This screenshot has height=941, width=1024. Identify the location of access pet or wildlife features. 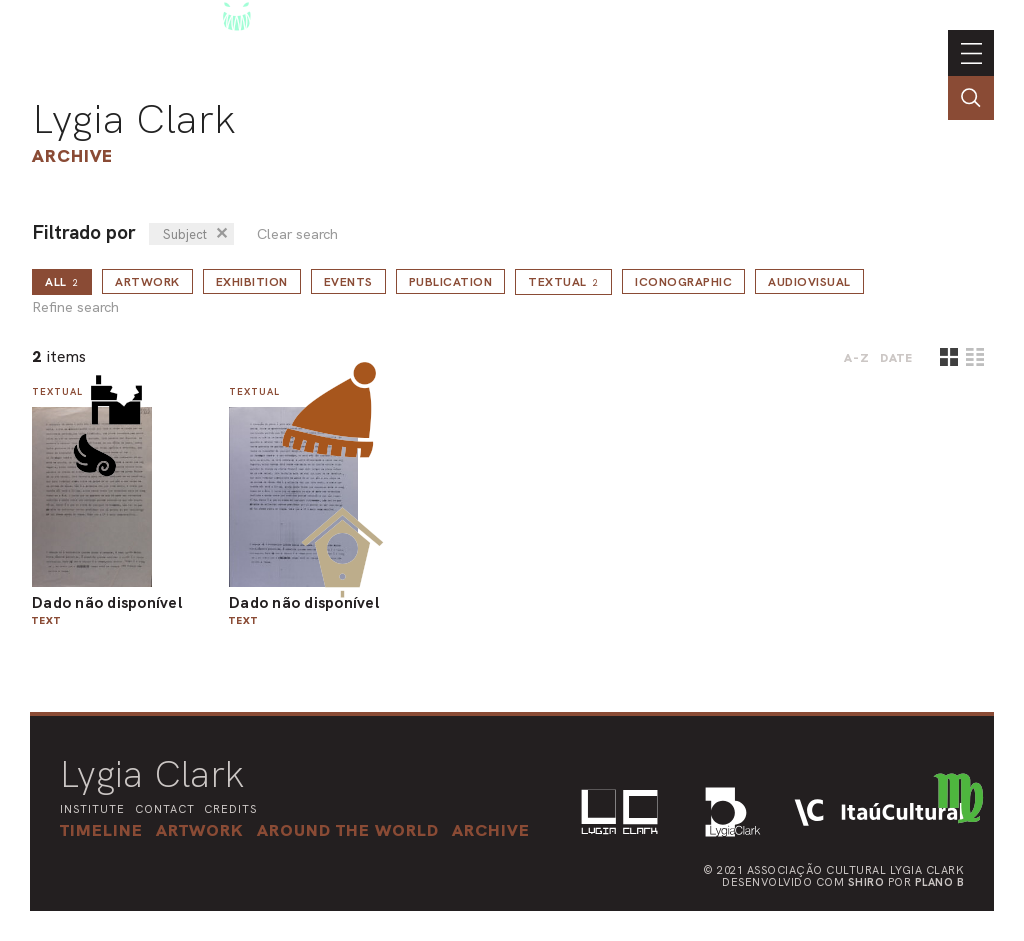
(342, 552).